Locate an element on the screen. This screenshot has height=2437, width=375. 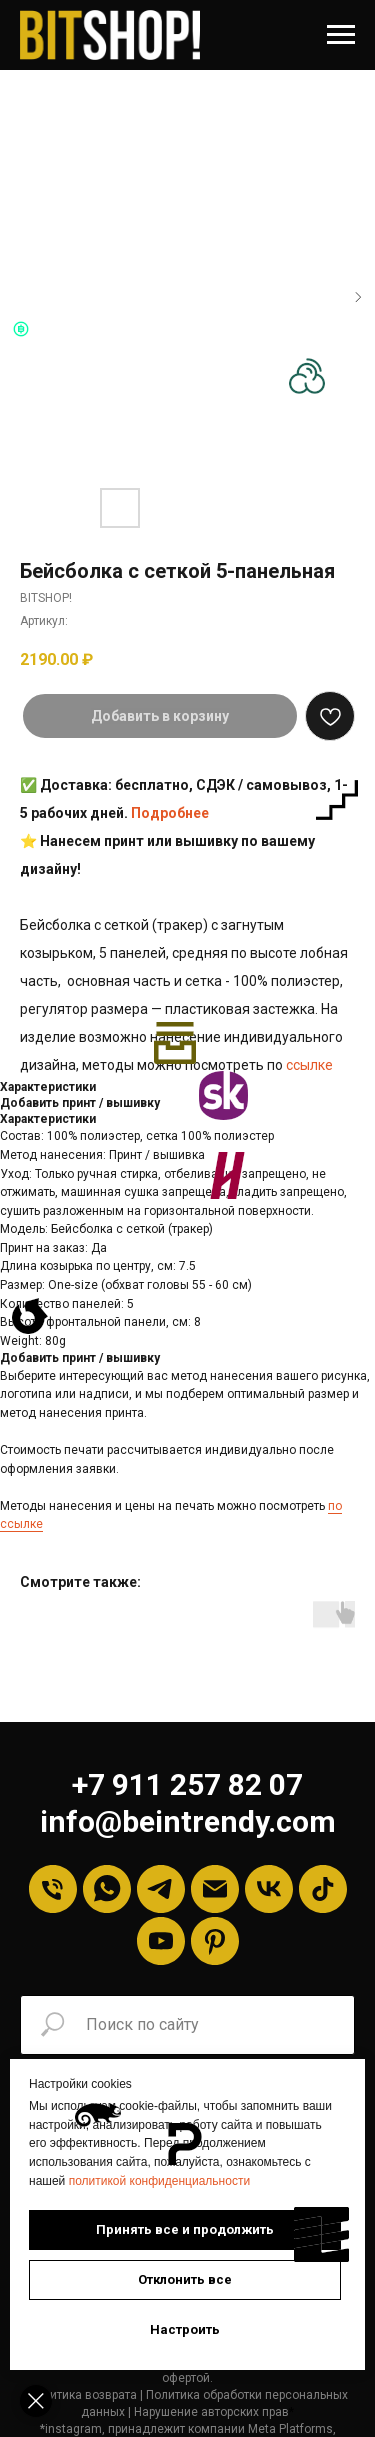
rootsbedrock brand logo is located at coordinates (321, 2234).